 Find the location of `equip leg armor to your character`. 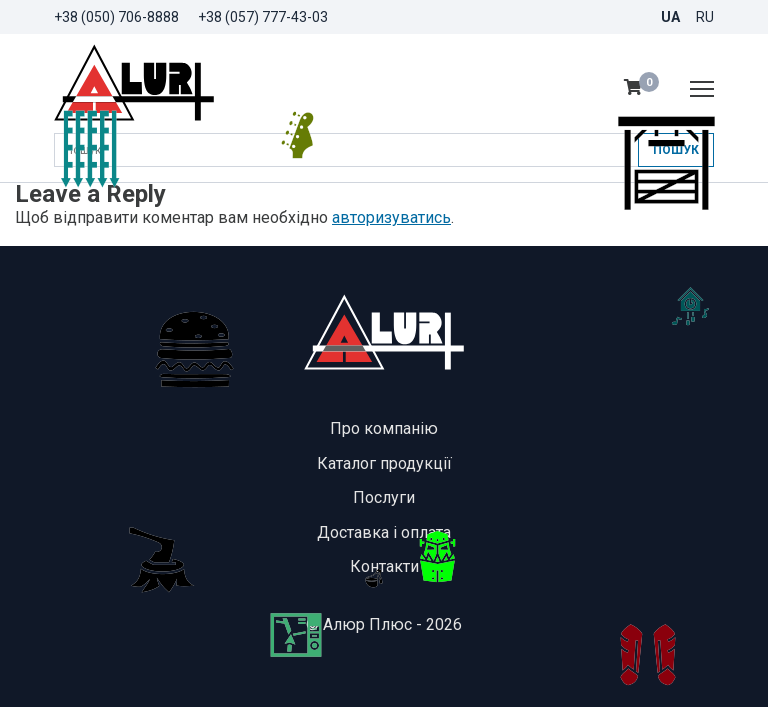

equip leg armor to your character is located at coordinates (648, 655).